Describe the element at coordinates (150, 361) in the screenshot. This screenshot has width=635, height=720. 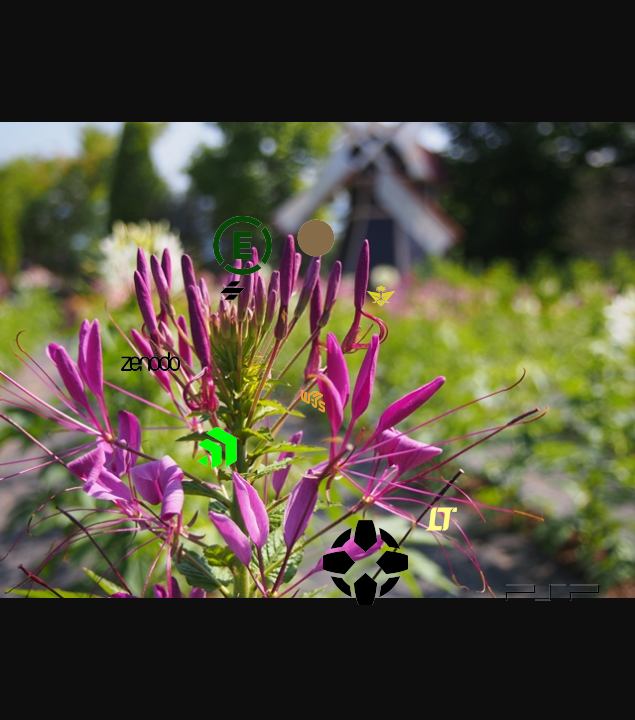
I see `open zenodo research repository` at that location.